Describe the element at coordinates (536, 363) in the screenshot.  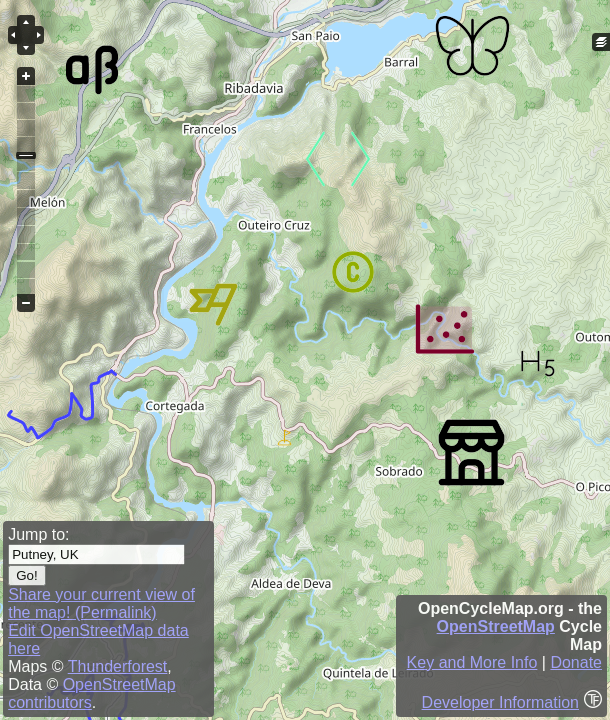
I see `format text as heading level 5` at that location.